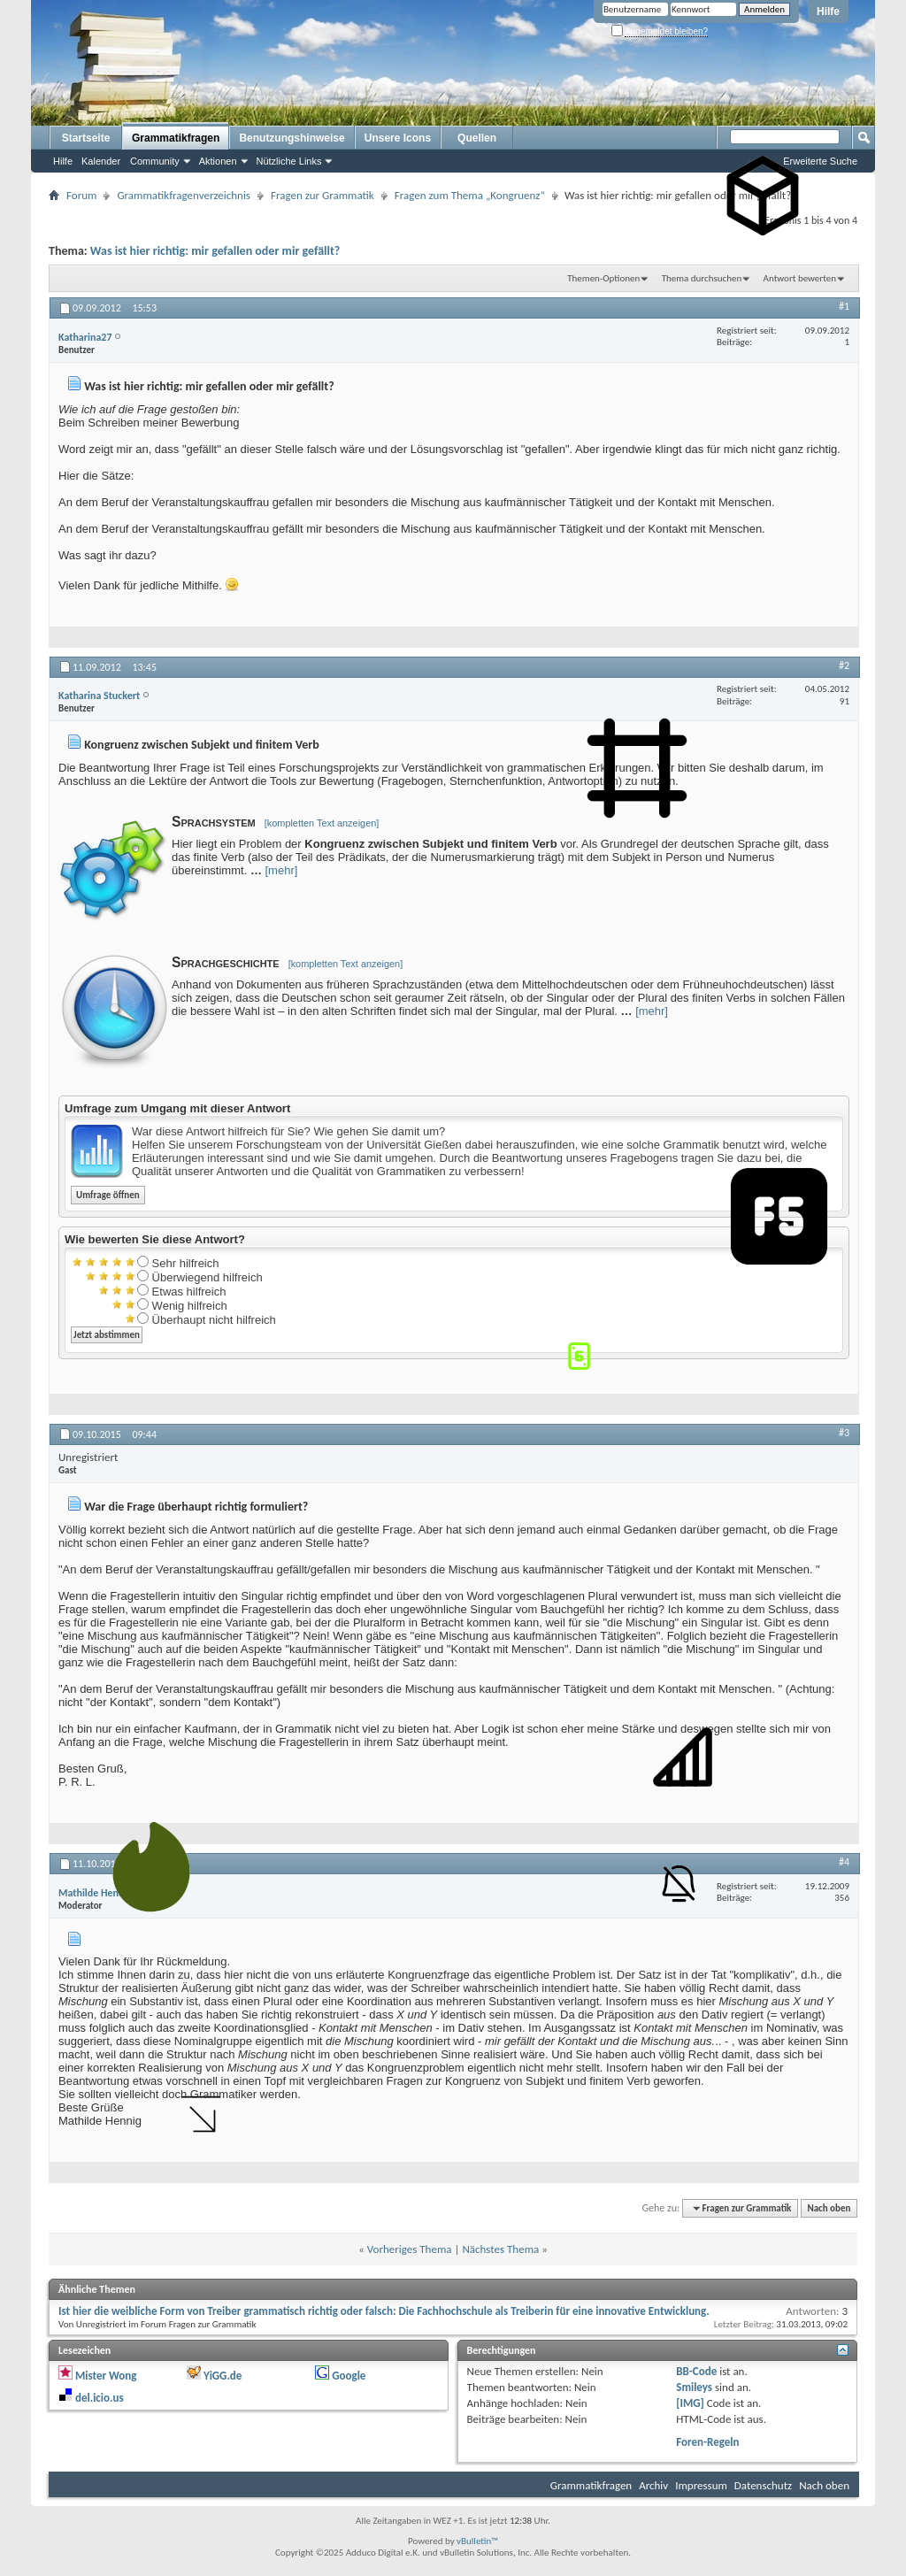 This screenshot has height=2576, width=906. What do you see at coordinates (679, 1883) in the screenshot?
I see `mute notifications` at bounding box center [679, 1883].